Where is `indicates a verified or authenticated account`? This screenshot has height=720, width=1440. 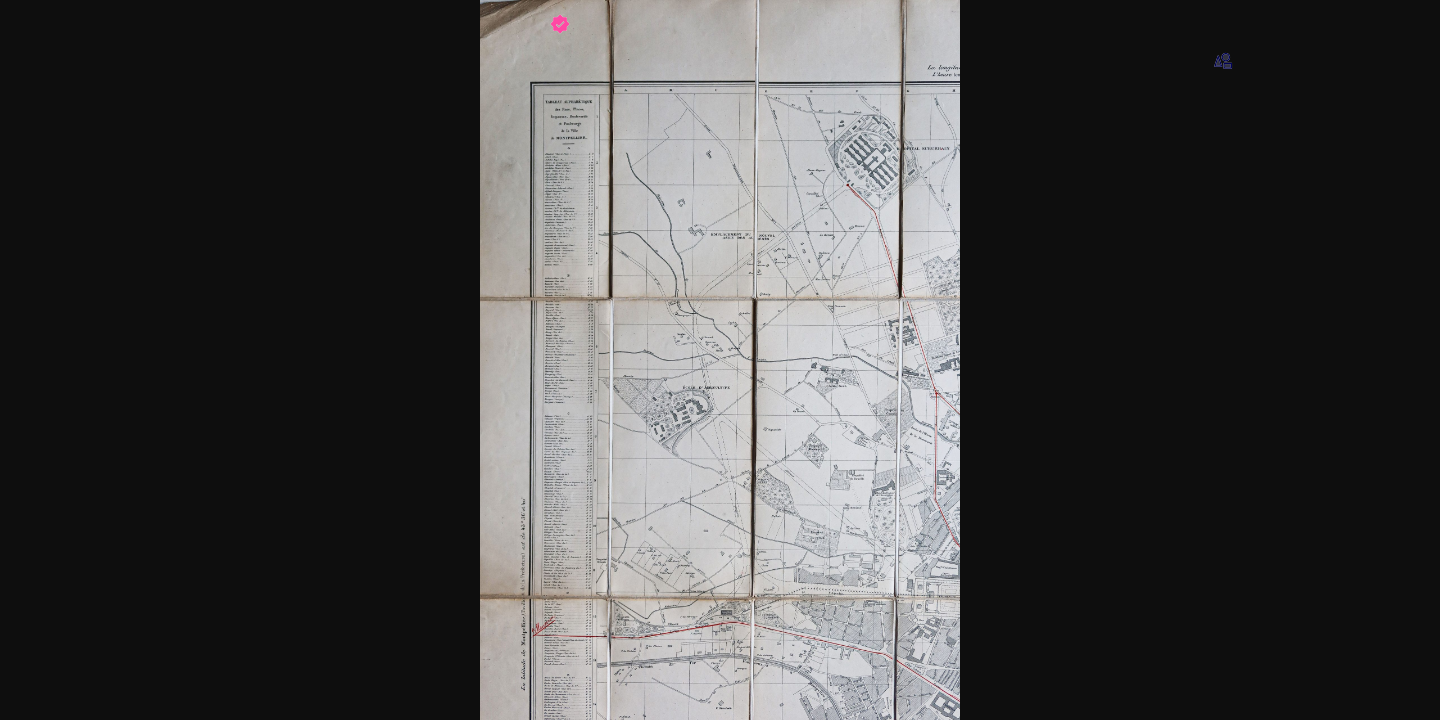 indicates a verified or authenticated account is located at coordinates (560, 24).